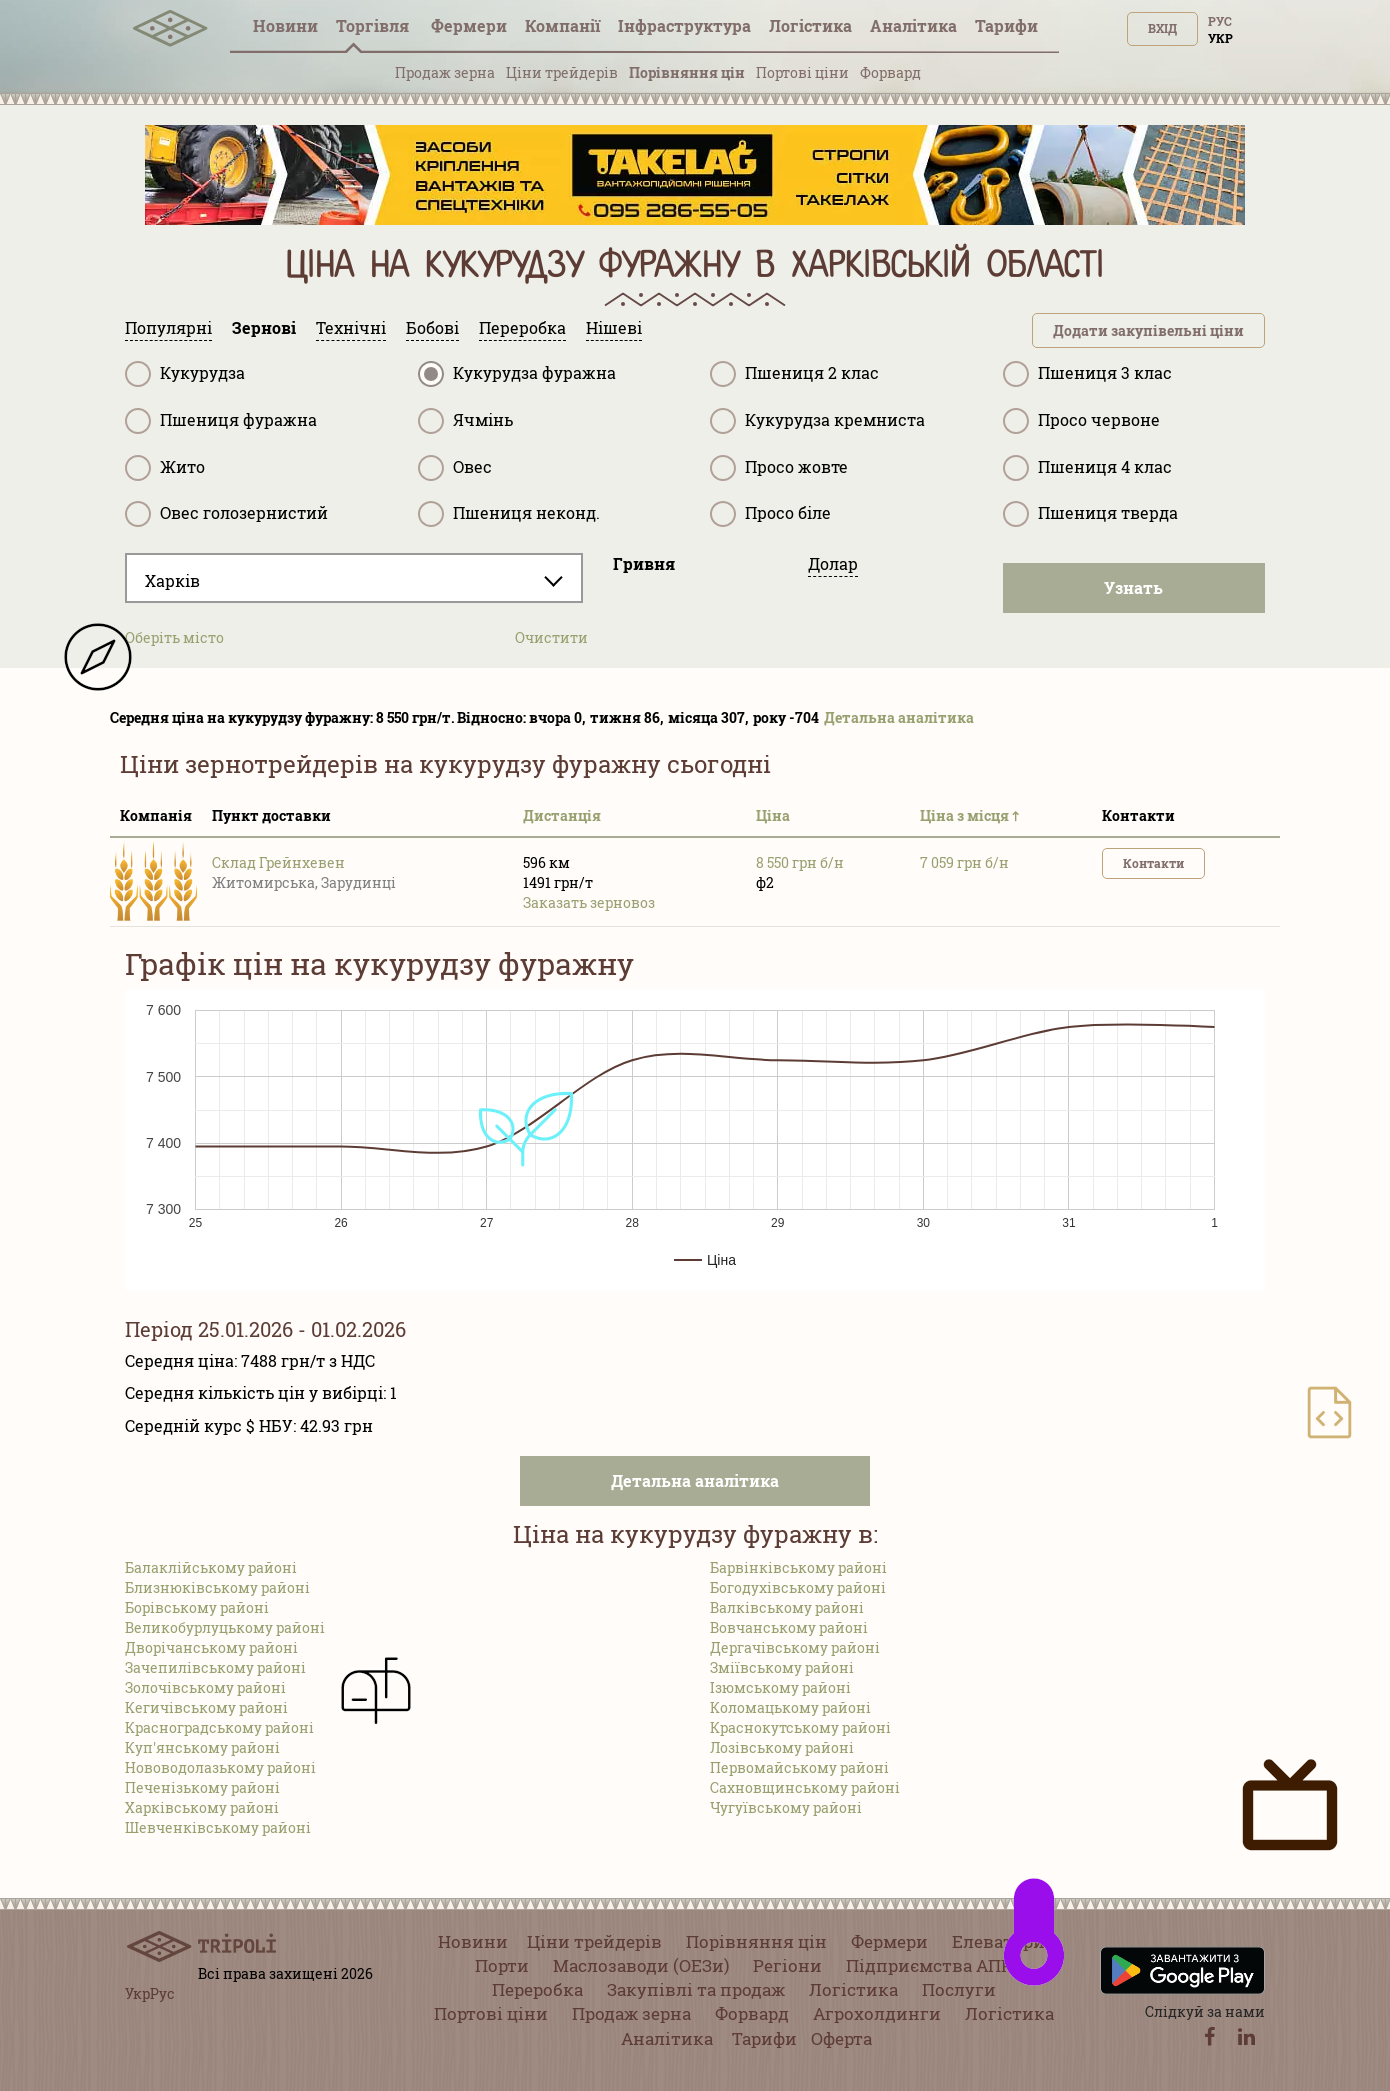 Image resolution: width=1390 pixels, height=2091 pixels. What do you see at coordinates (1034, 1932) in the screenshot?
I see `indicates freezing or lowest temperature setting` at bounding box center [1034, 1932].